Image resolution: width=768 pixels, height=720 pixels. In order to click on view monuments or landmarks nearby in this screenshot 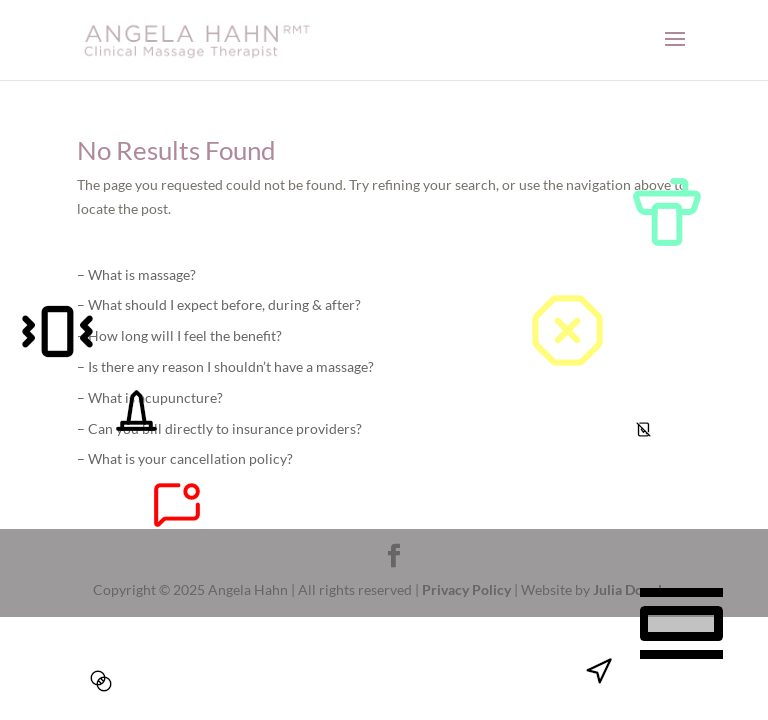, I will do `click(136, 410)`.